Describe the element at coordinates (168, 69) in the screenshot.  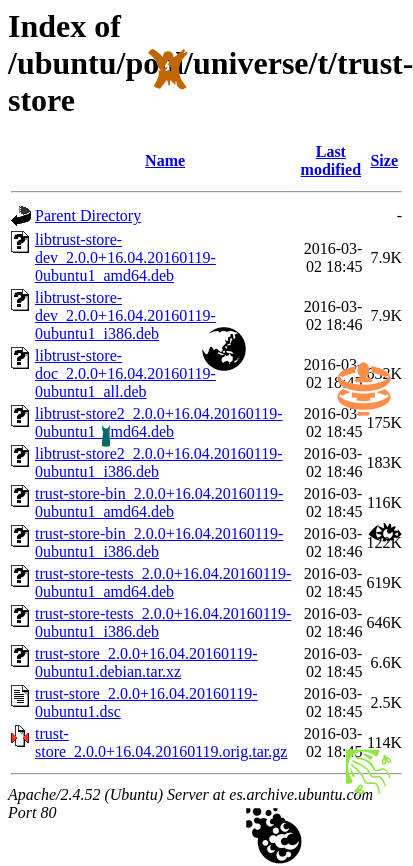
I see `select animal hide material or resource` at that location.